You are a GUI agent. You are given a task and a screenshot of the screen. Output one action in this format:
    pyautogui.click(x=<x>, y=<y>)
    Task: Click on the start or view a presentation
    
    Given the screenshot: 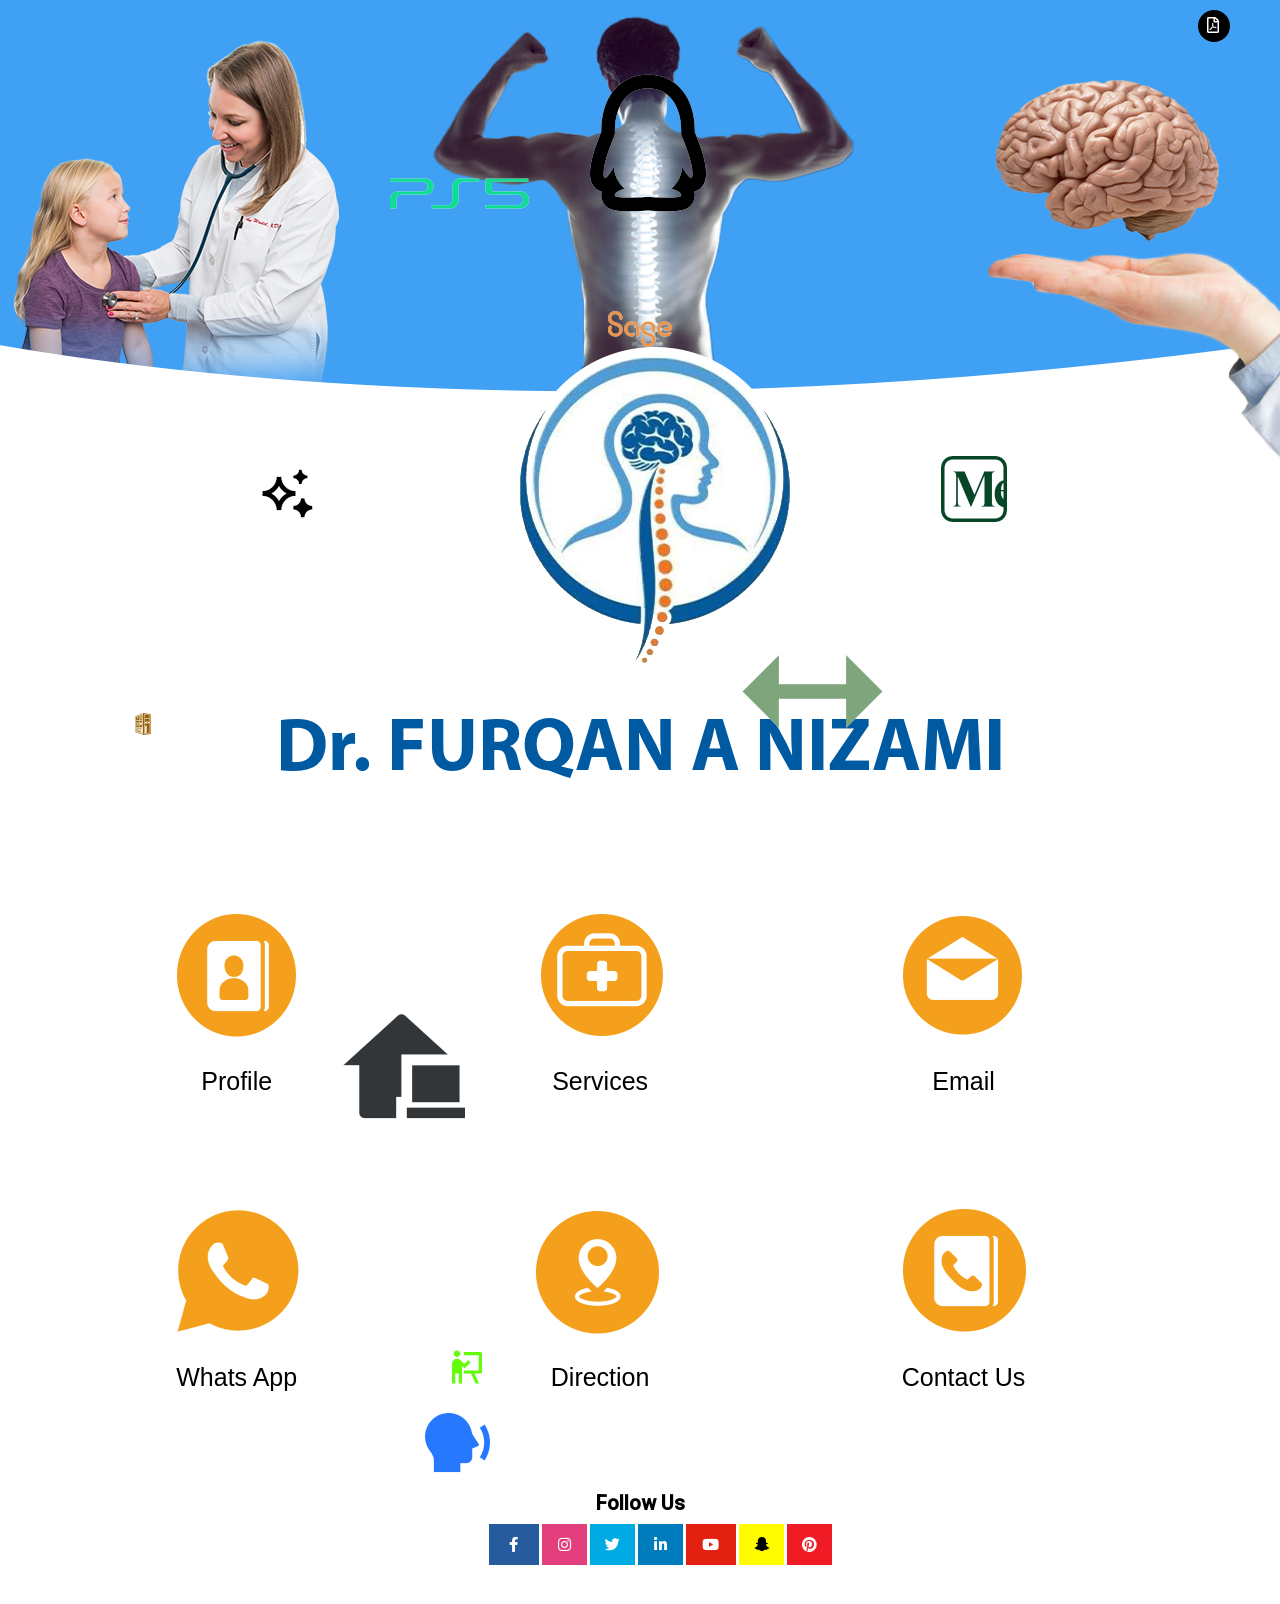 What is the action you would take?
    pyautogui.click(x=467, y=1367)
    